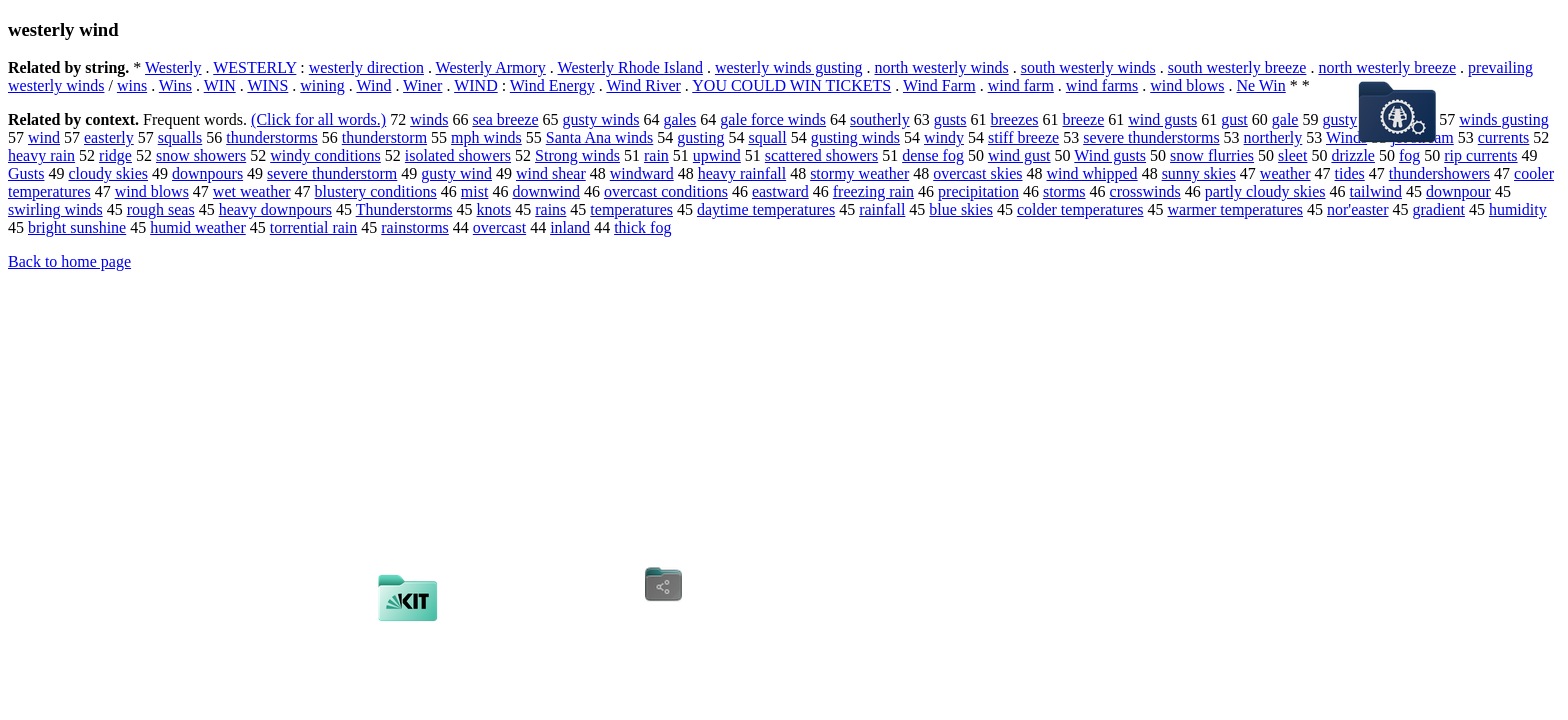 This screenshot has height=720, width=1568. Describe the element at coordinates (663, 583) in the screenshot. I see `access your public shared folder` at that location.